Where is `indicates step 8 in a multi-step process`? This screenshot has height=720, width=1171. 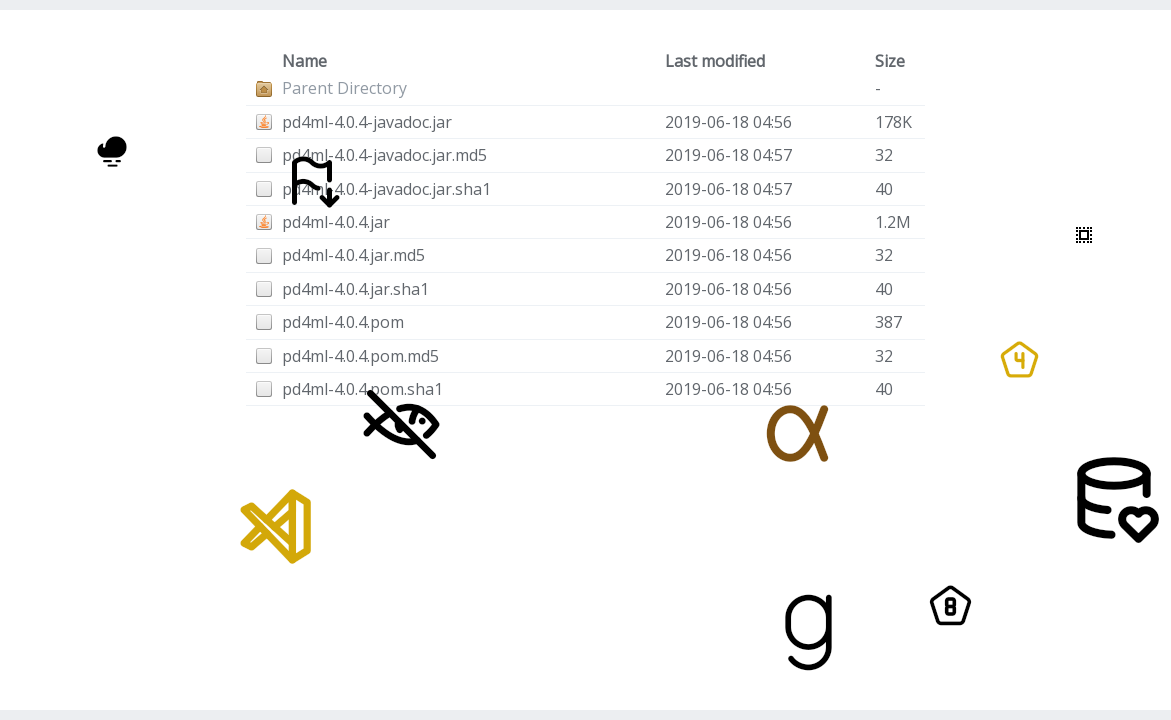
indicates step 8 in a multi-step process is located at coordinates (950, 606).